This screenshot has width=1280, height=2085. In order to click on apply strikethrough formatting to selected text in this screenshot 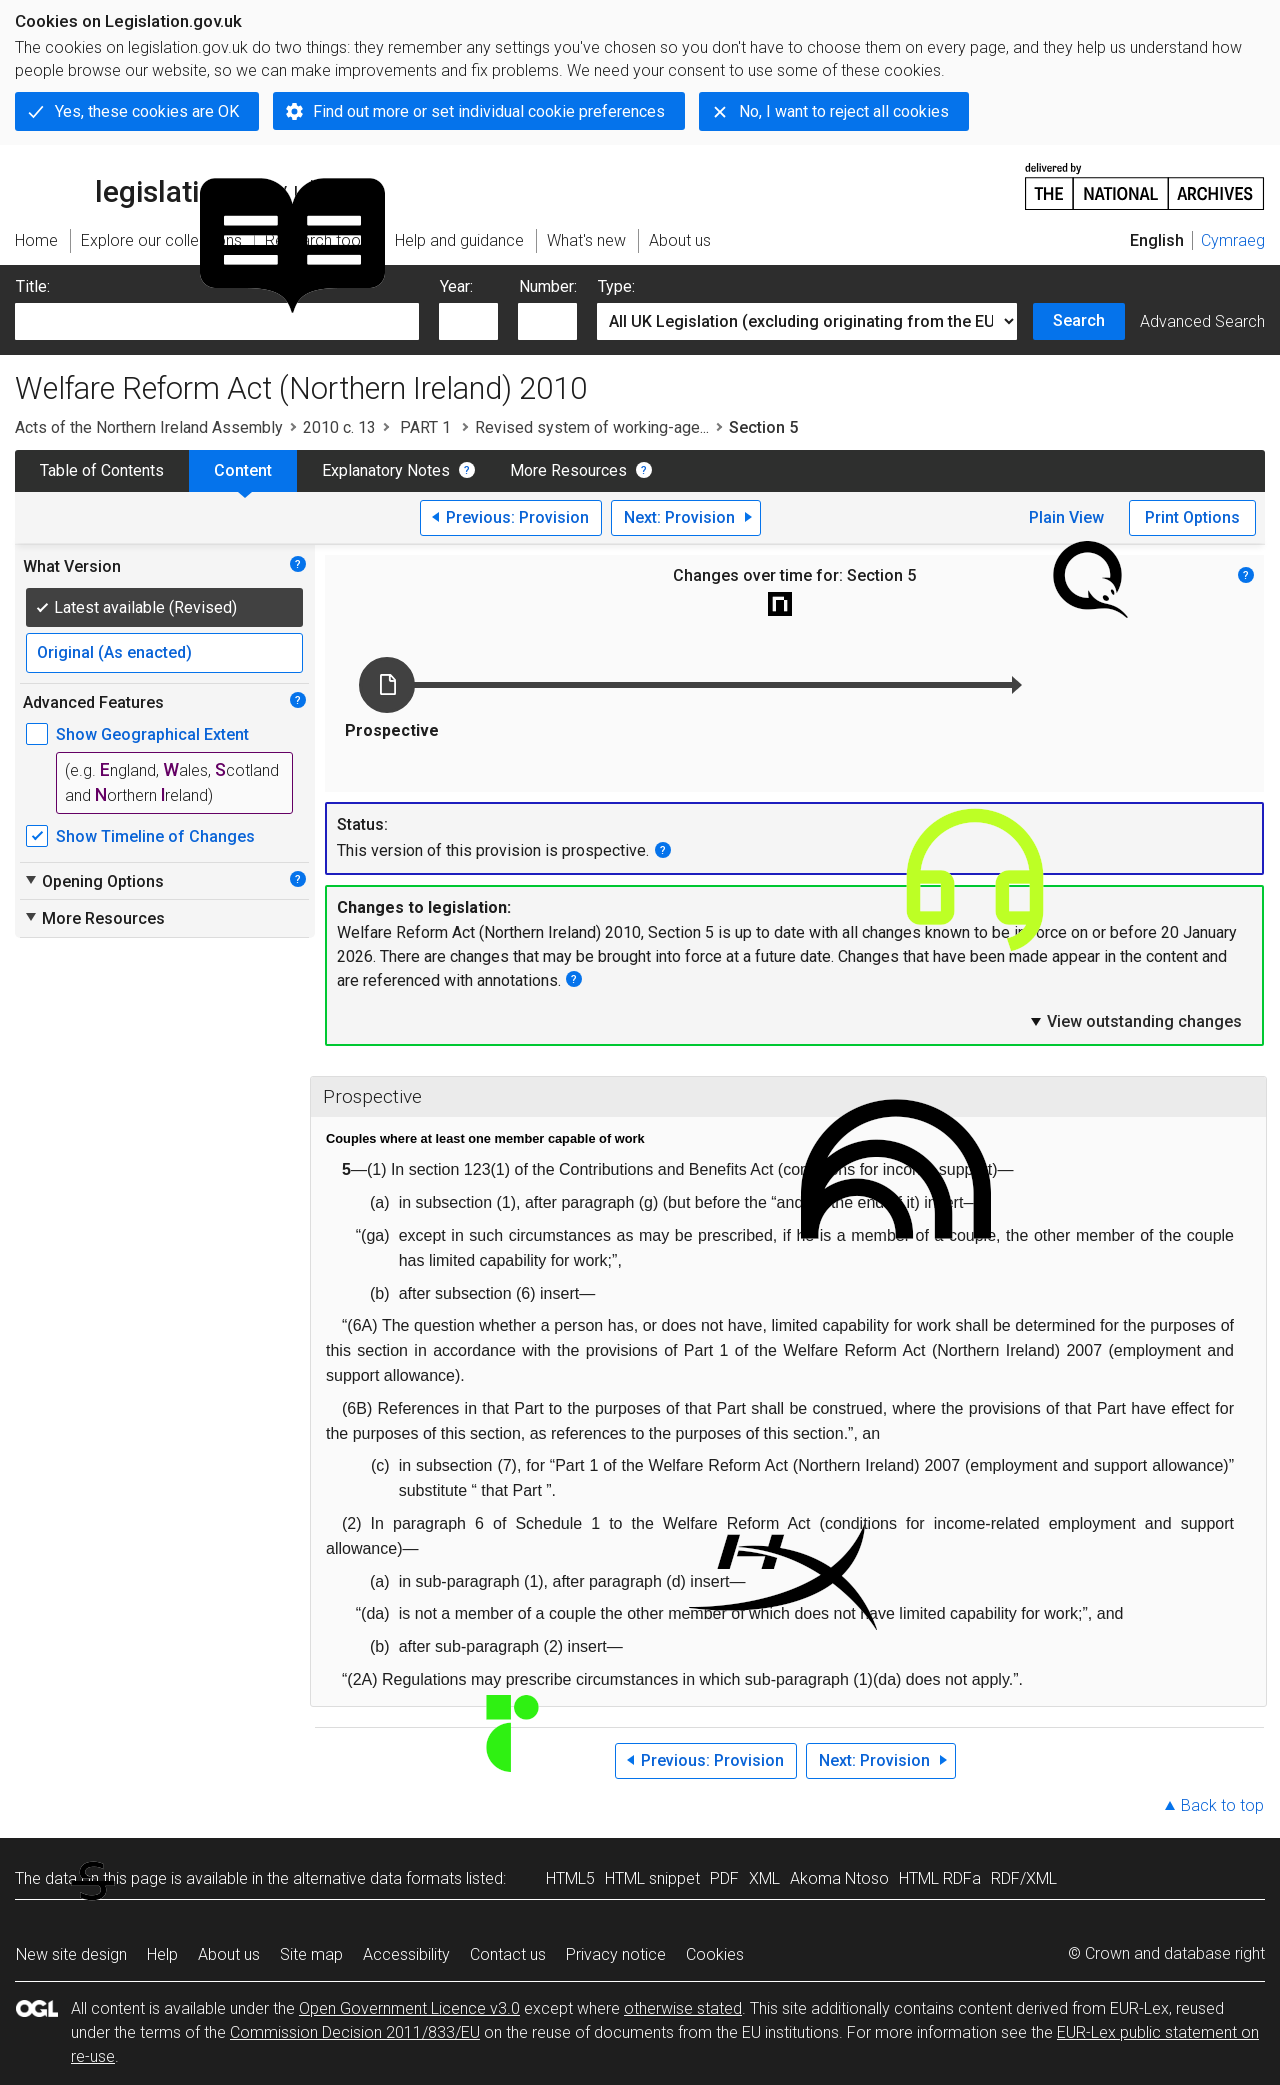, I will do `click(93, 1881)`.